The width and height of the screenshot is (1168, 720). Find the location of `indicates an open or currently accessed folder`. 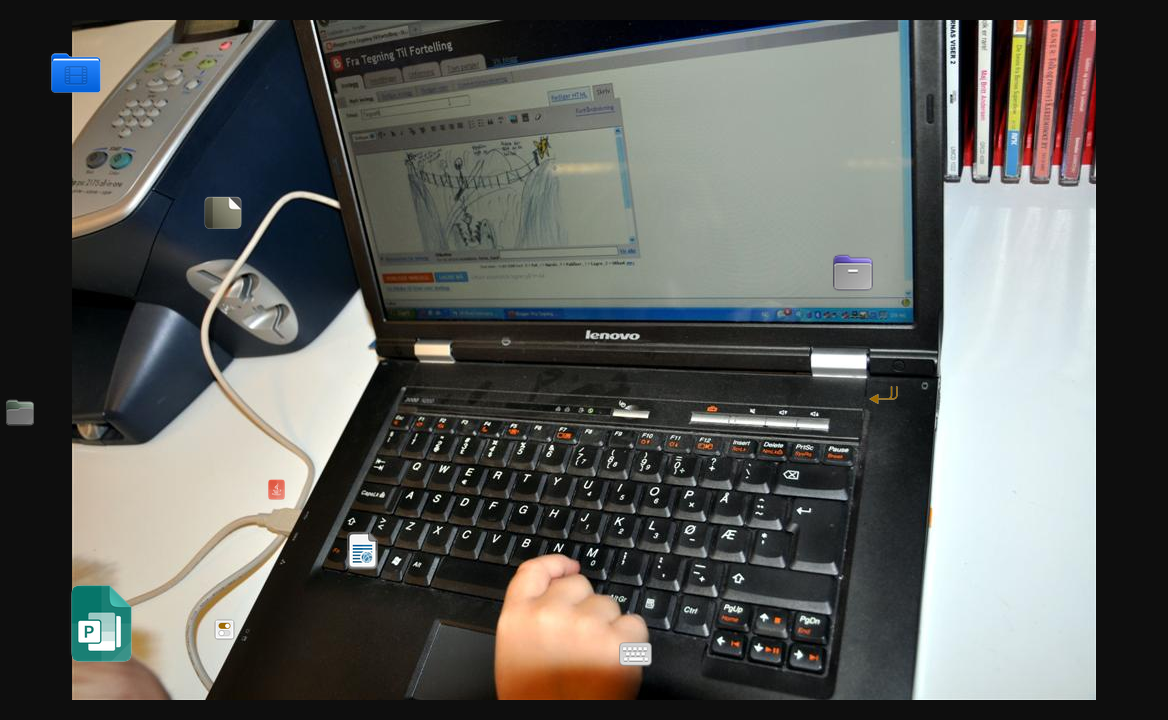

indicates an open or currently accessed folder is located at coordinates (20, 412).